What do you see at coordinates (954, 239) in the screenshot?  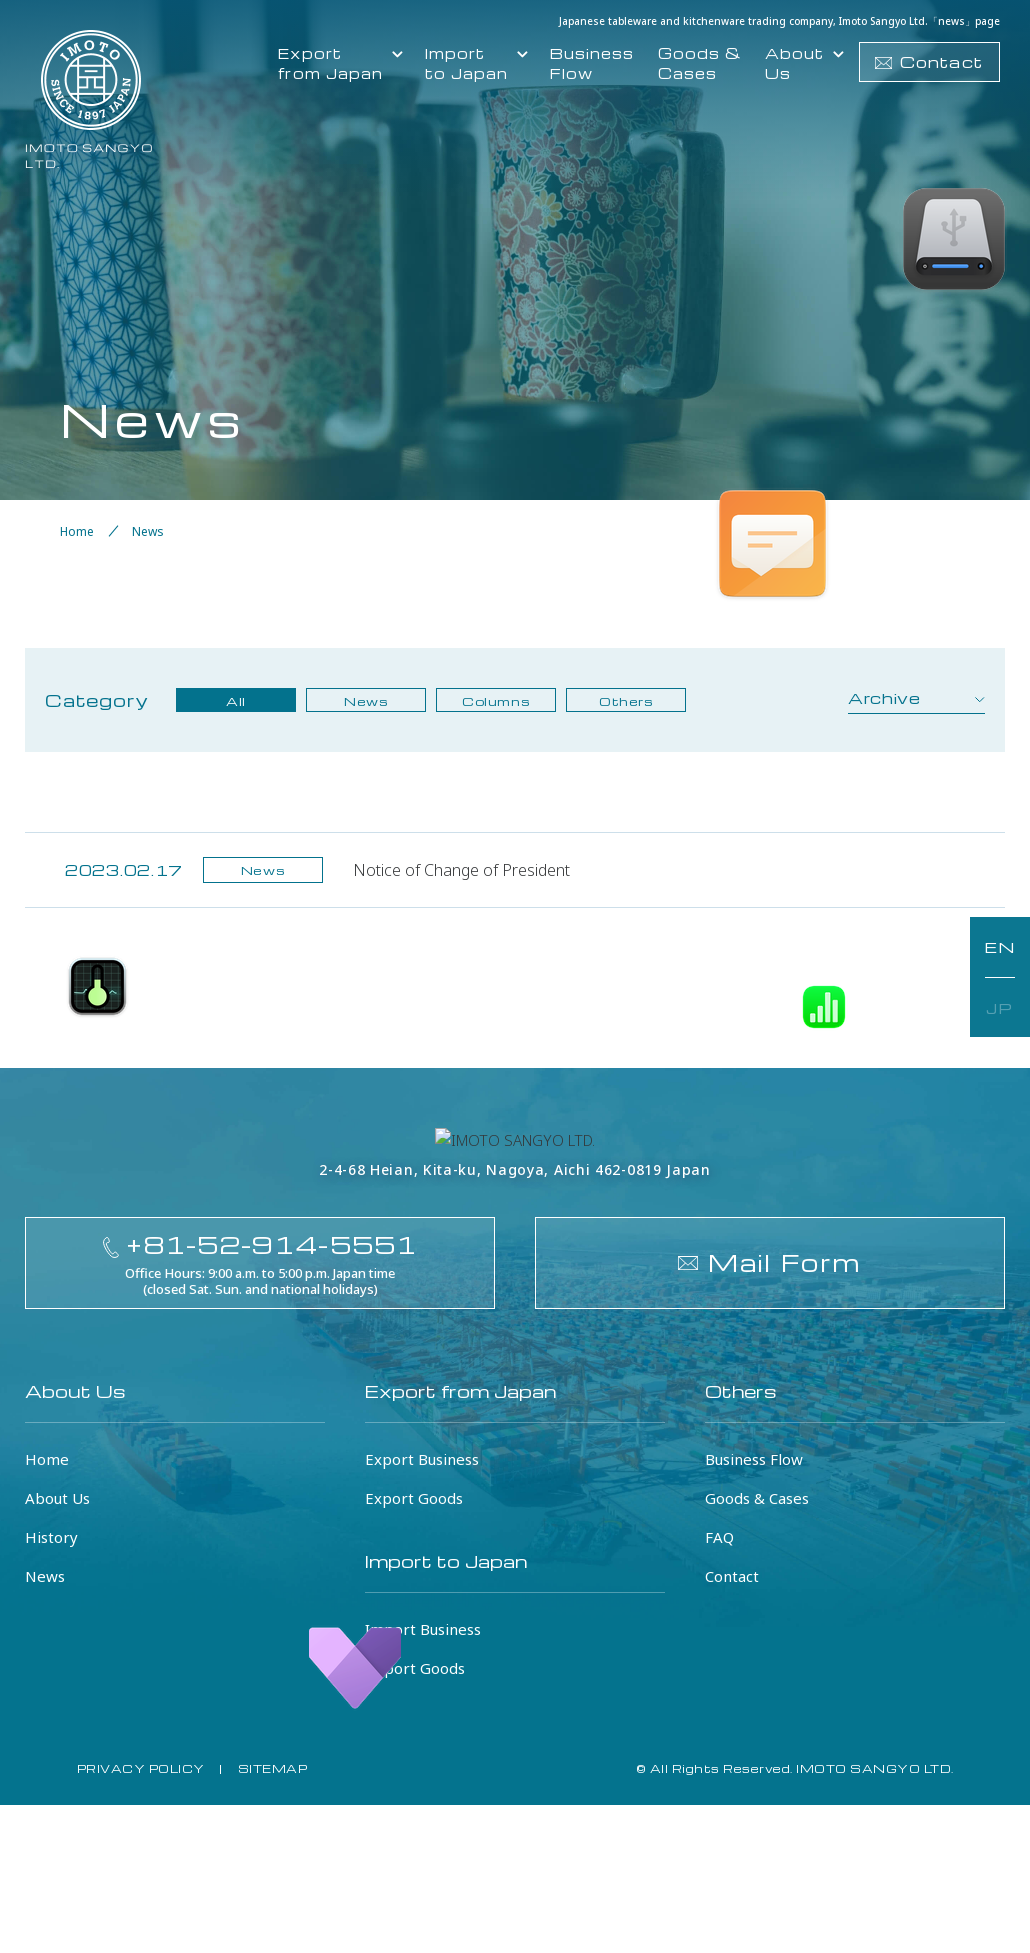 I see `launch ventoy bootable usb creation tool` at bounding box center [954, 239].